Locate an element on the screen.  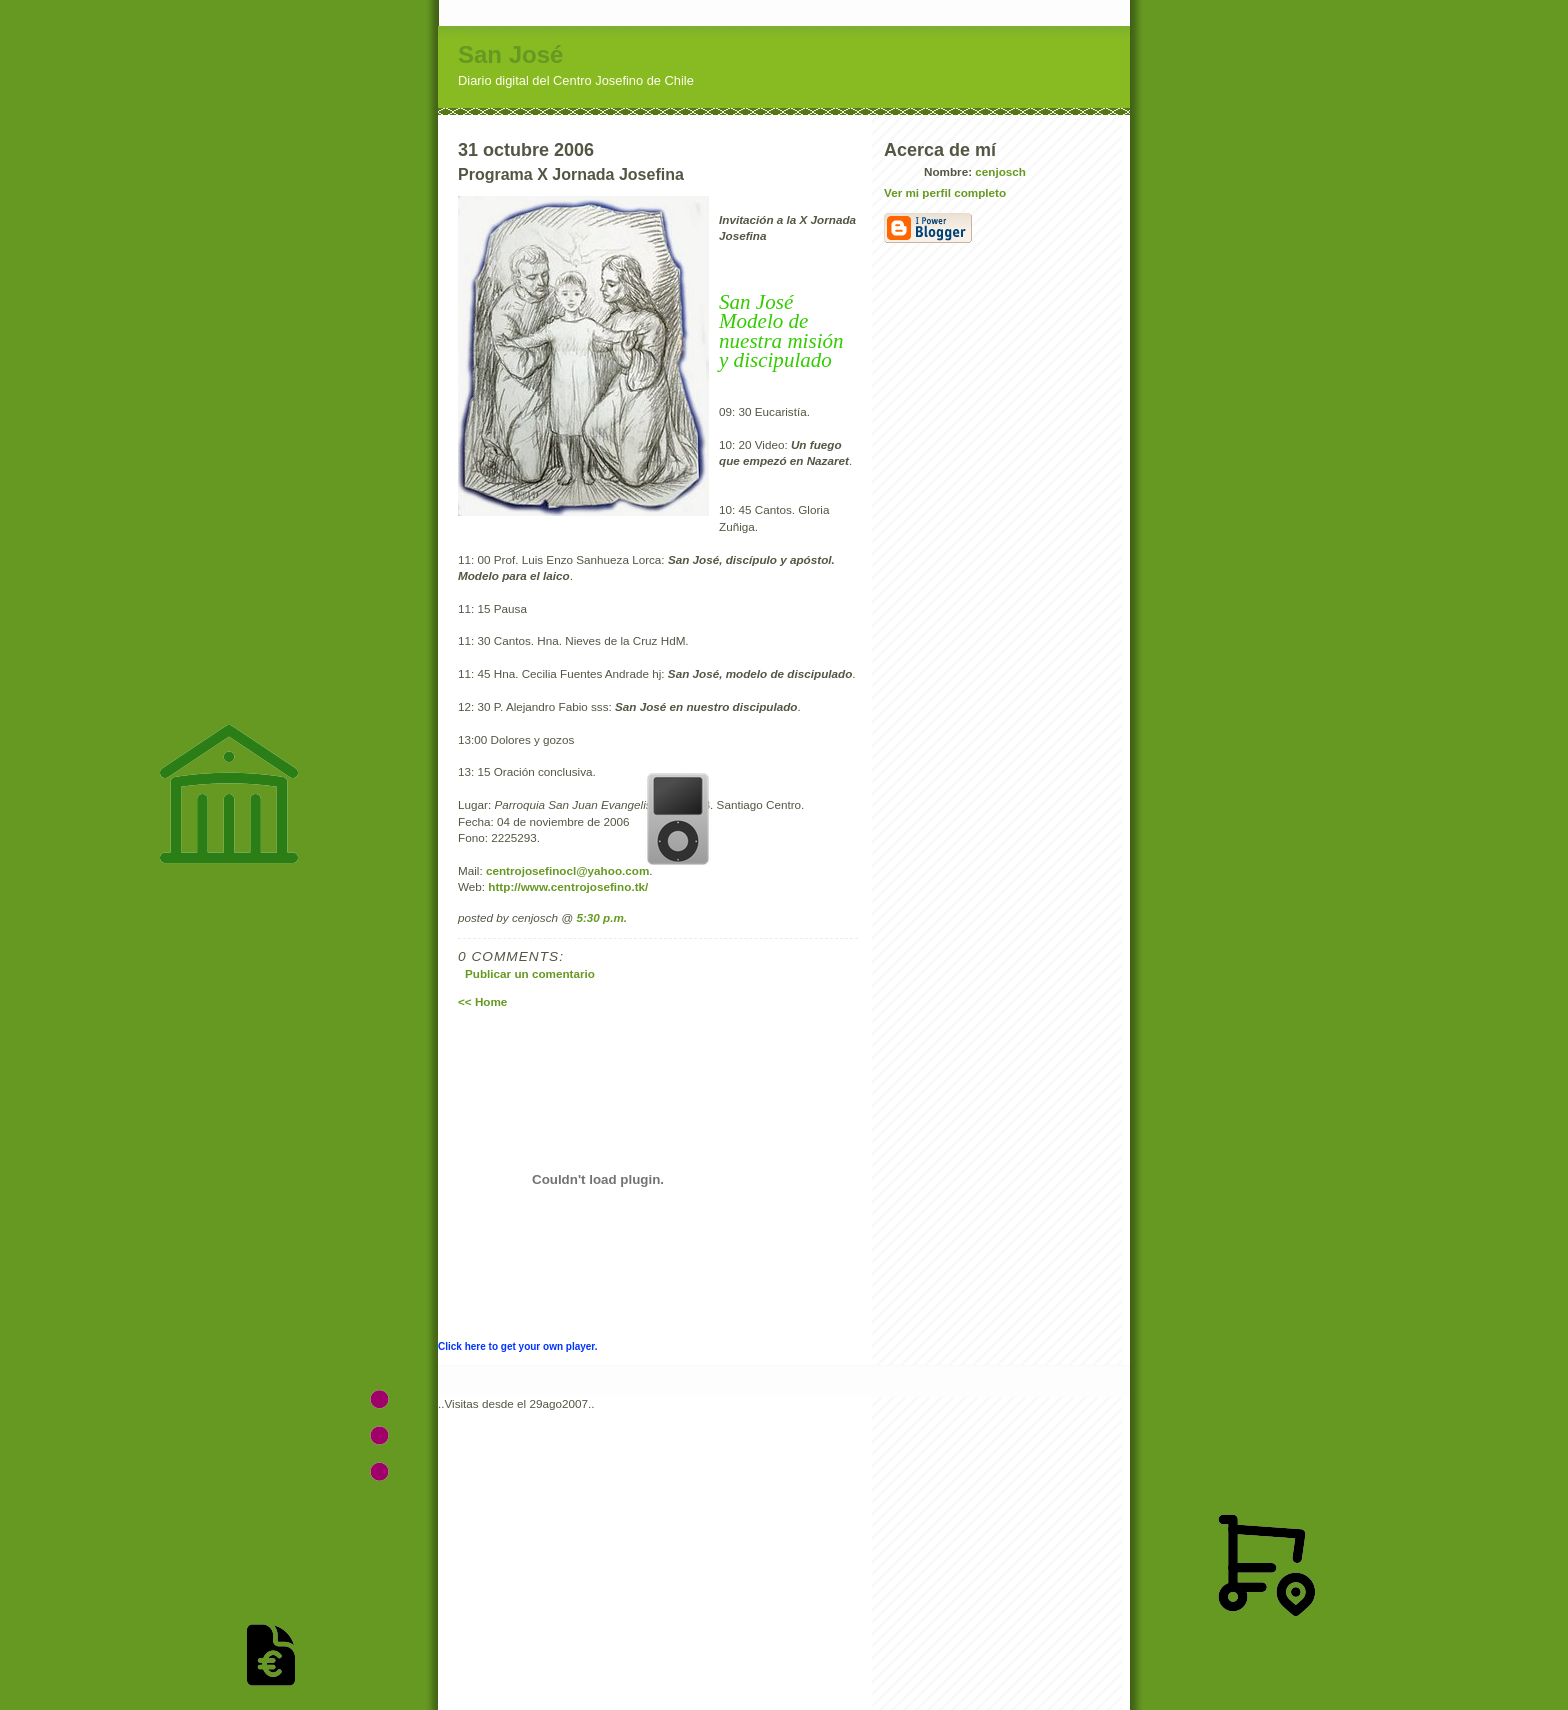
open multimedia player application is located at coordinates (678, 819).